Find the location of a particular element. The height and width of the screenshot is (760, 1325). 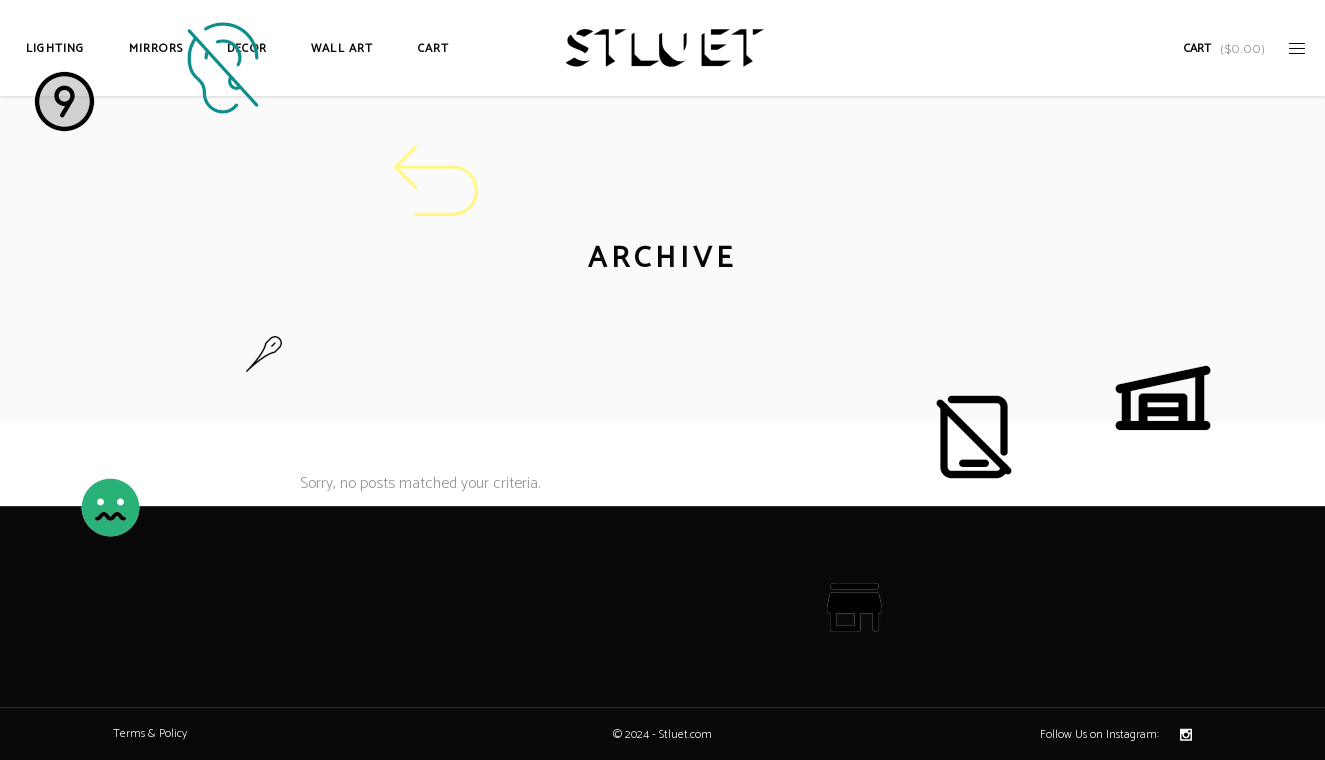

access sewing or crafting tools is located at coordinates (264, 354).